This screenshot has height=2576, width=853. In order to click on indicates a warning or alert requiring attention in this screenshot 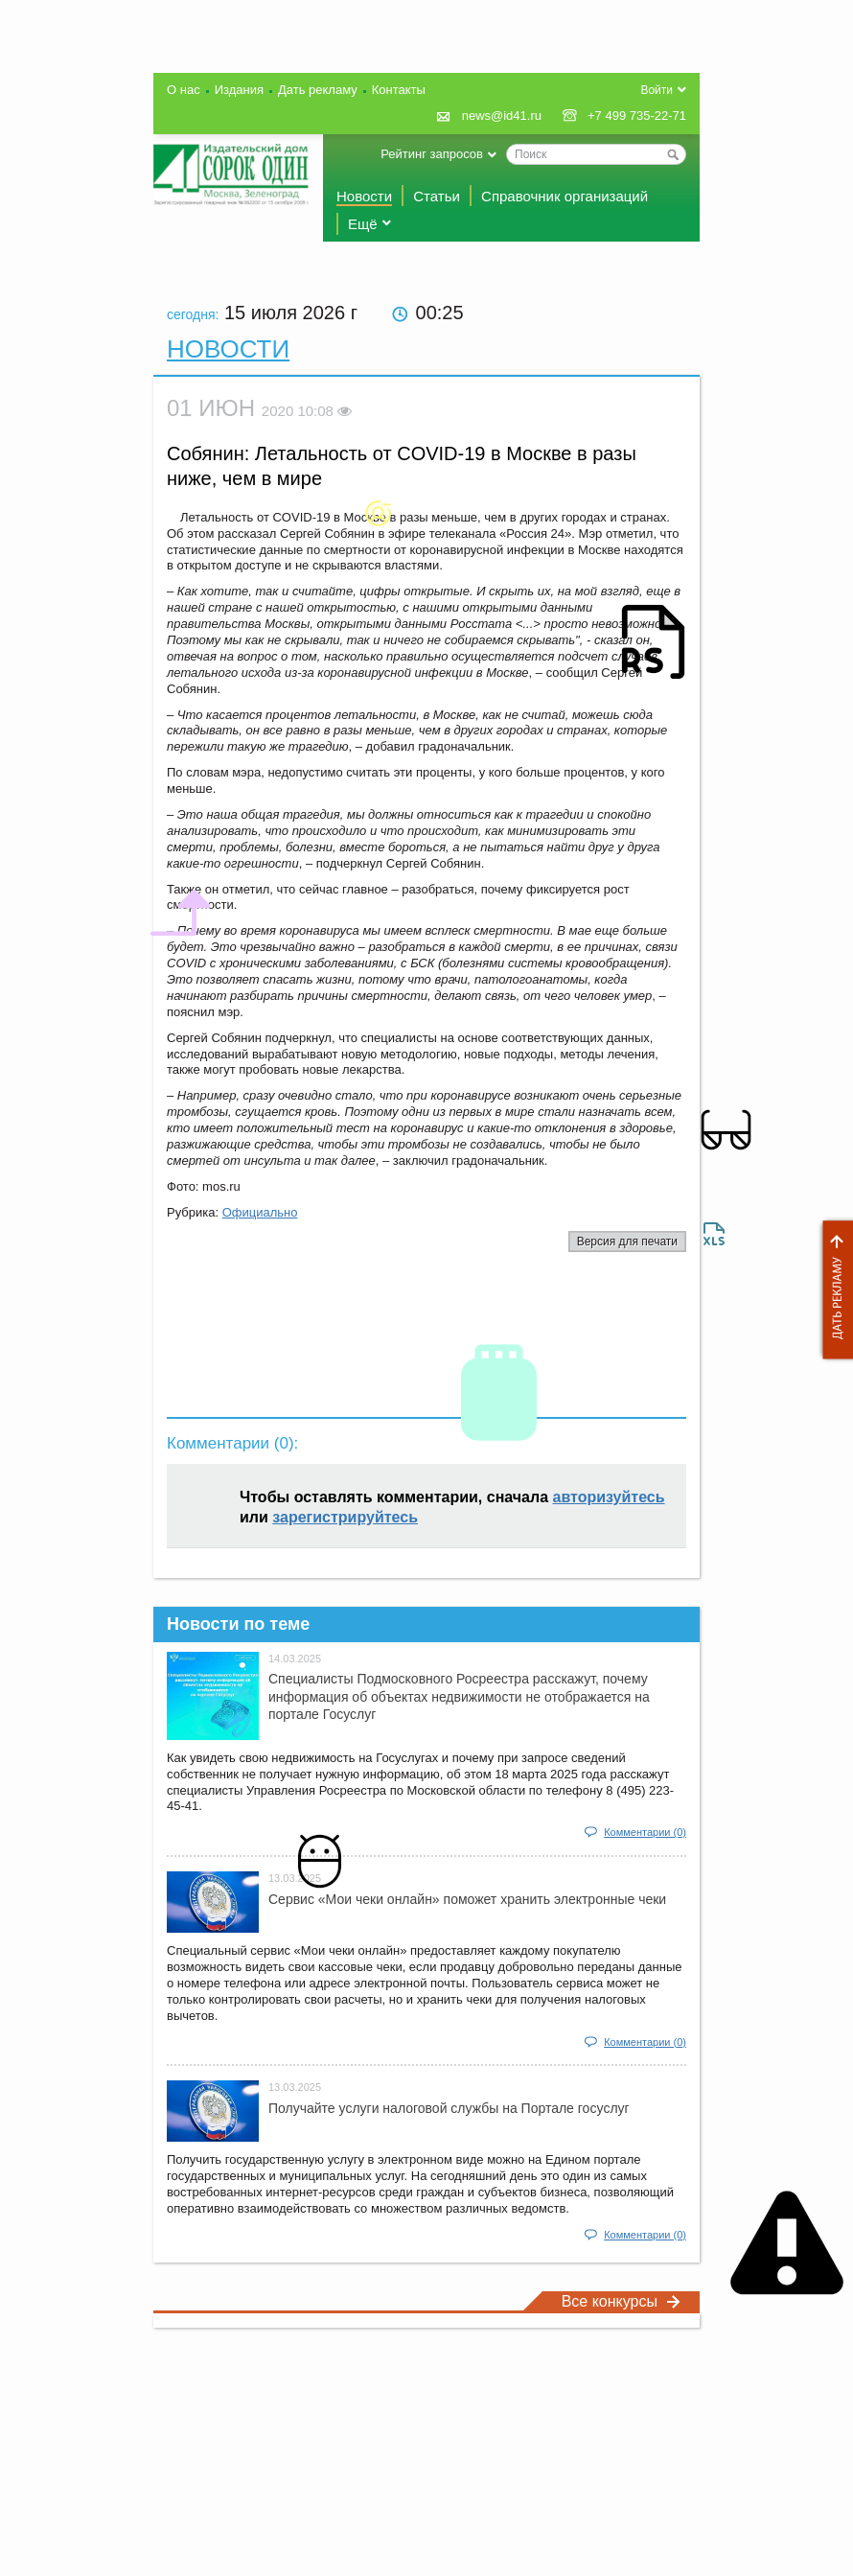, I will do `click(787, 2247)`.